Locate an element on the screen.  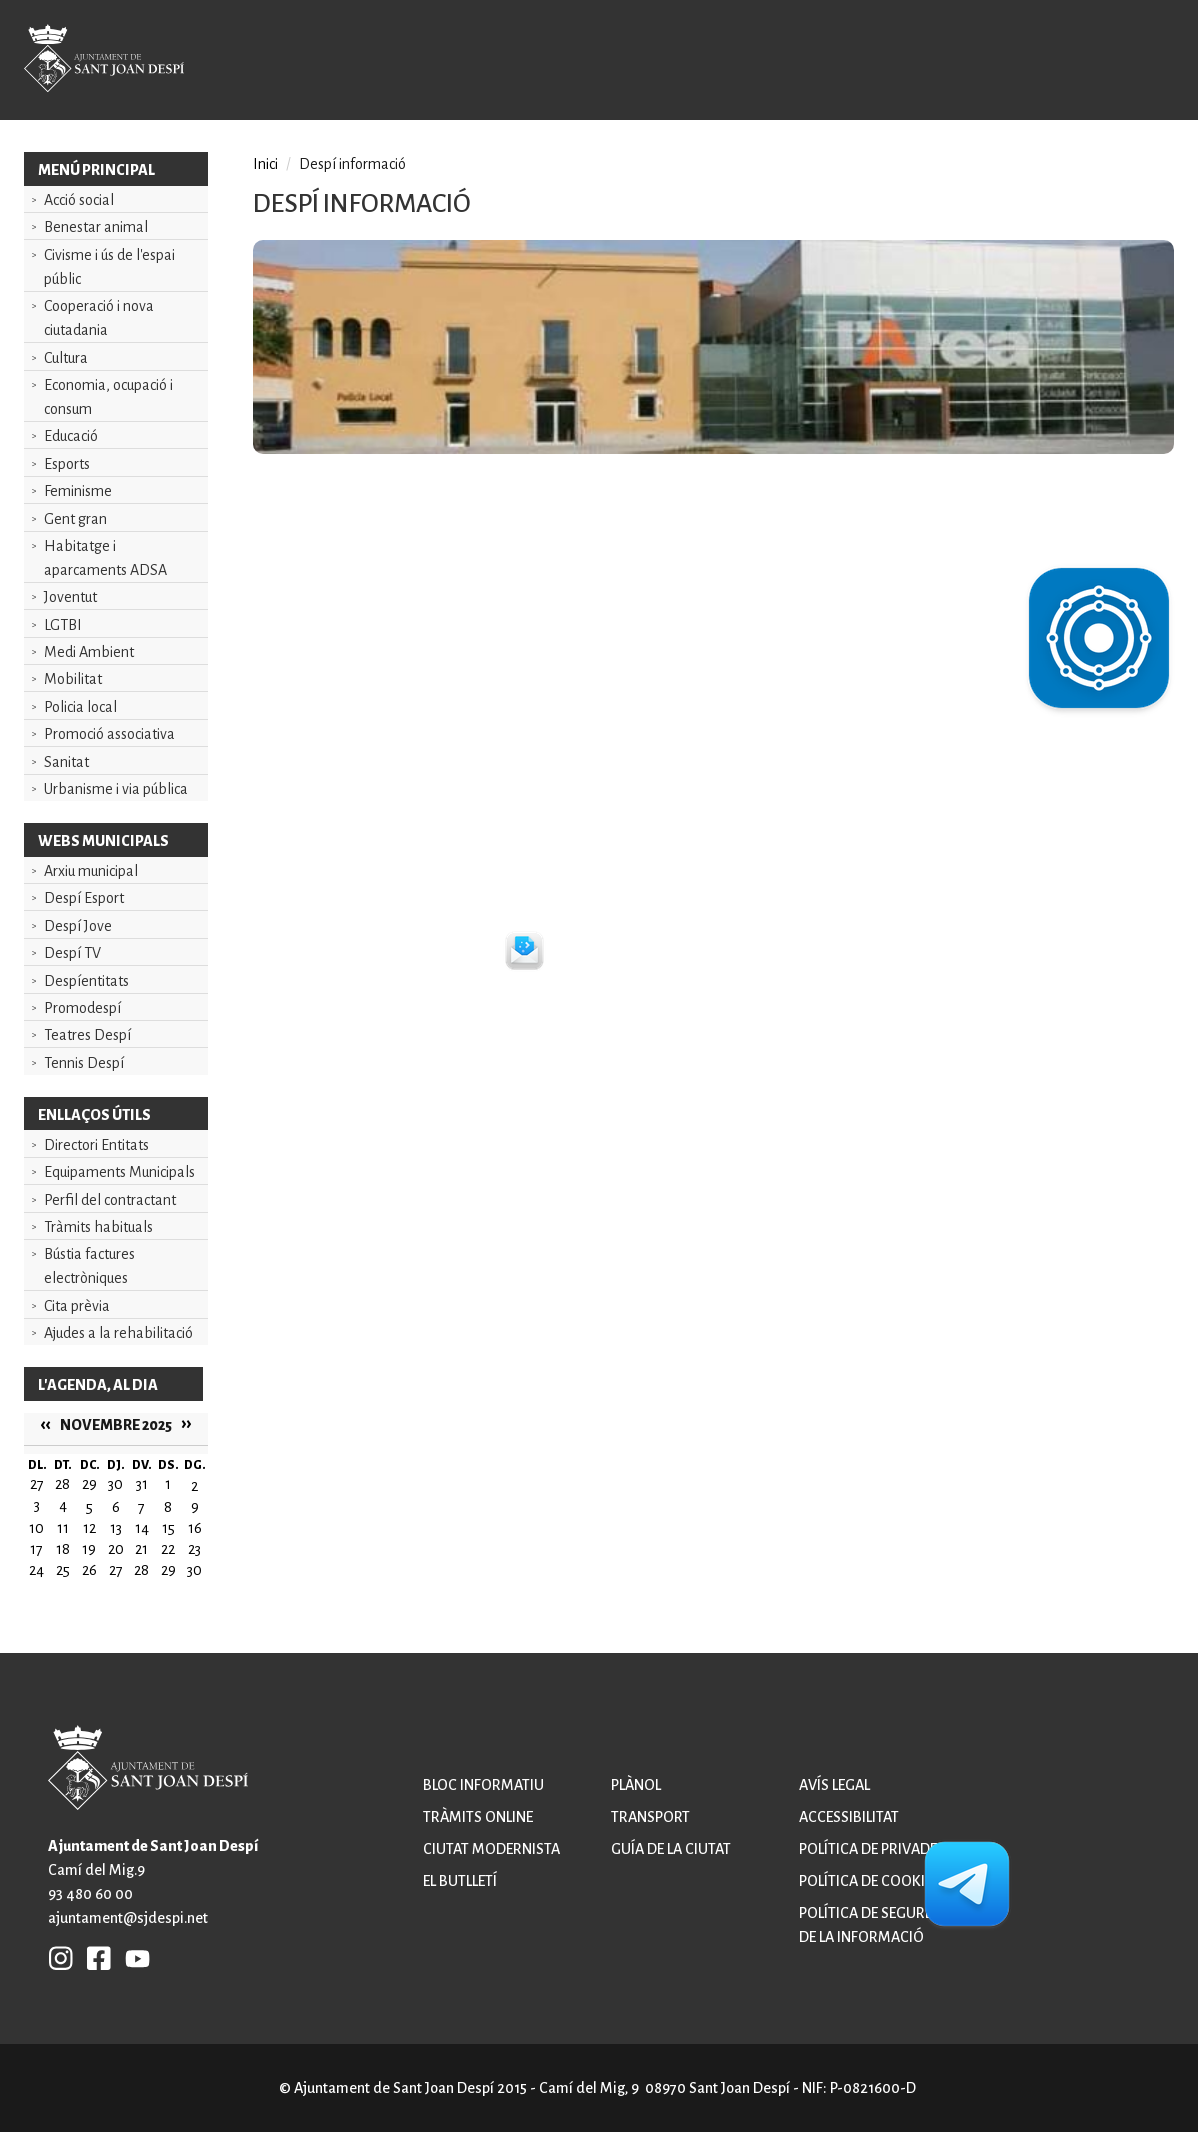
open the Neon app is located at coordinates (1099, 638).